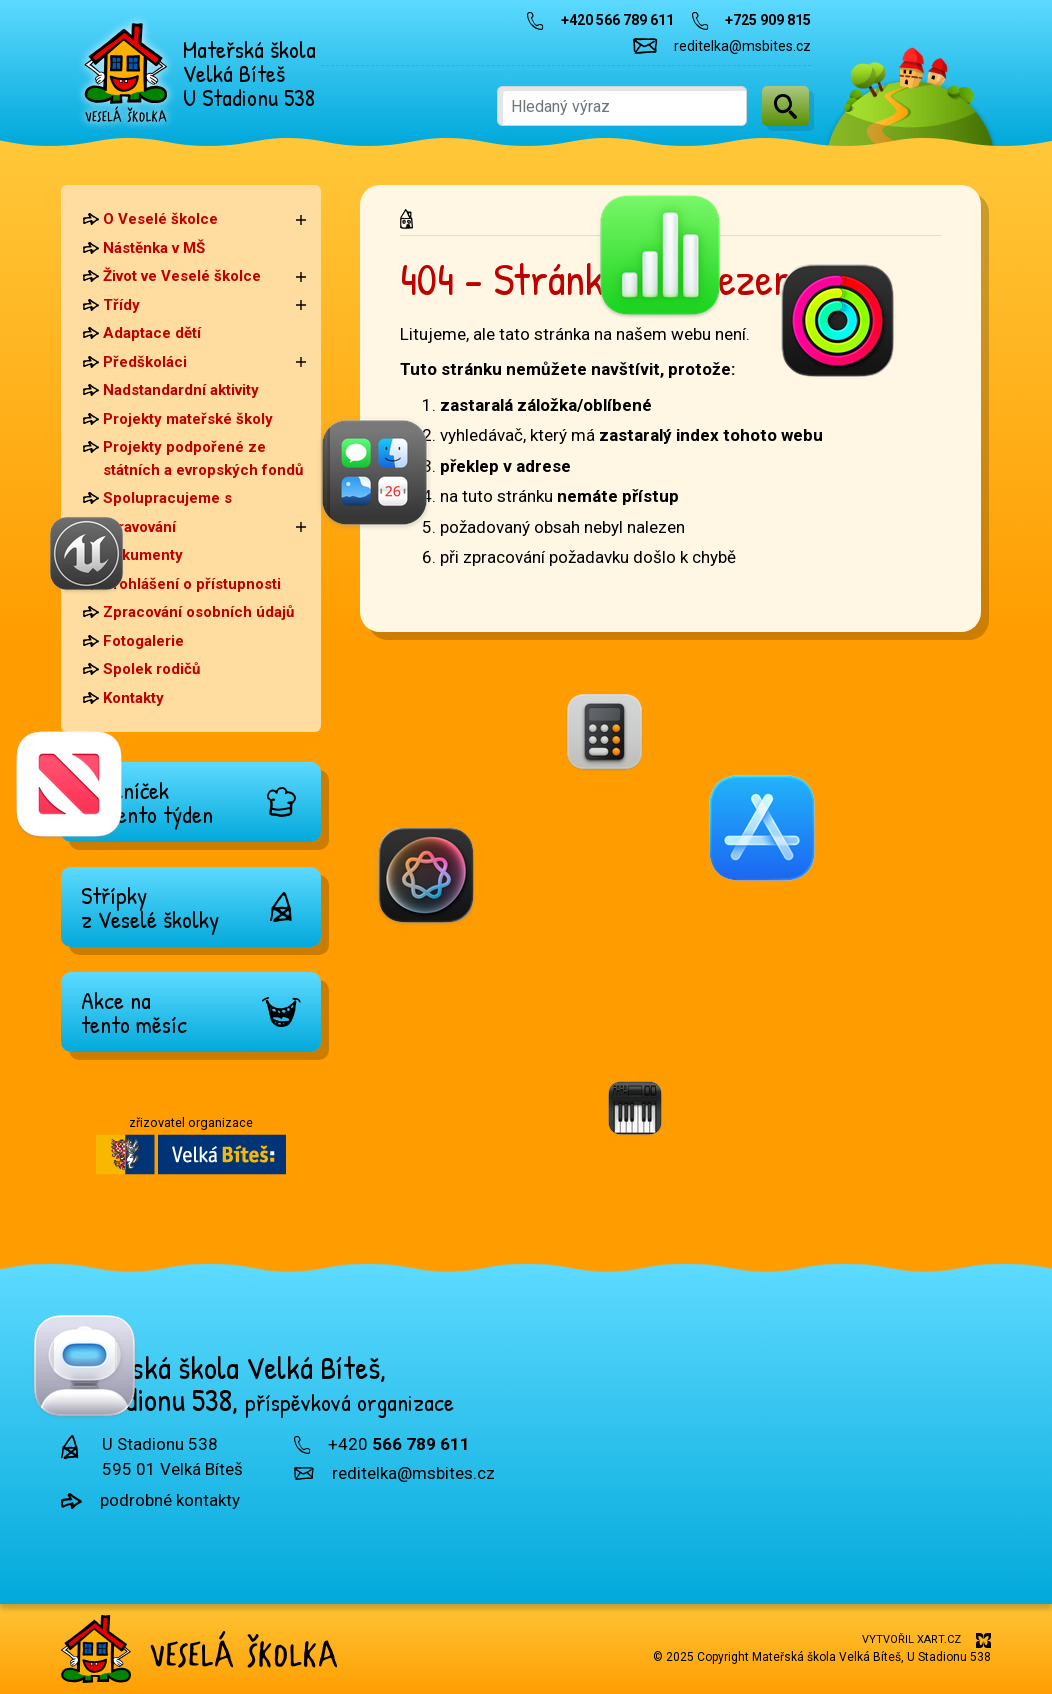  Describe the element at coordinates (426, 875) in the screenshot. I see `open Image Playground app` at that location.